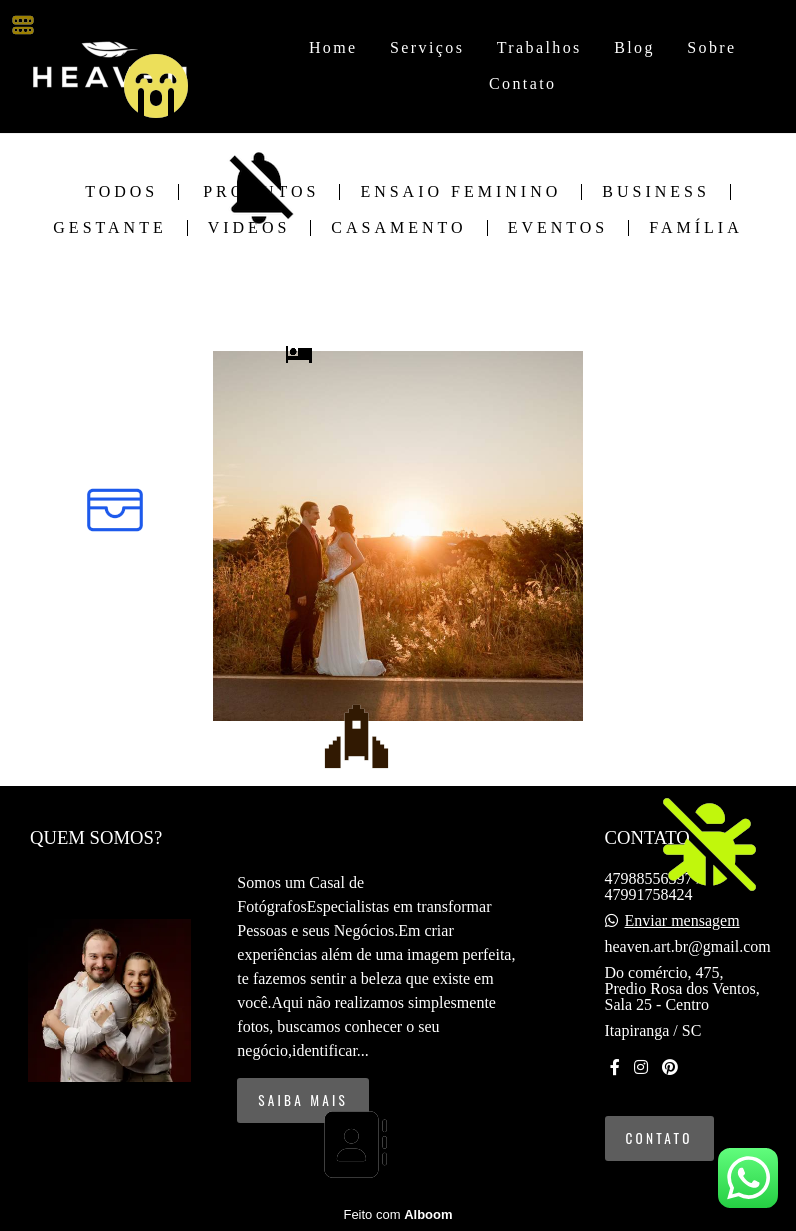  I want to click on open your contacts list, so click(353, 1144).